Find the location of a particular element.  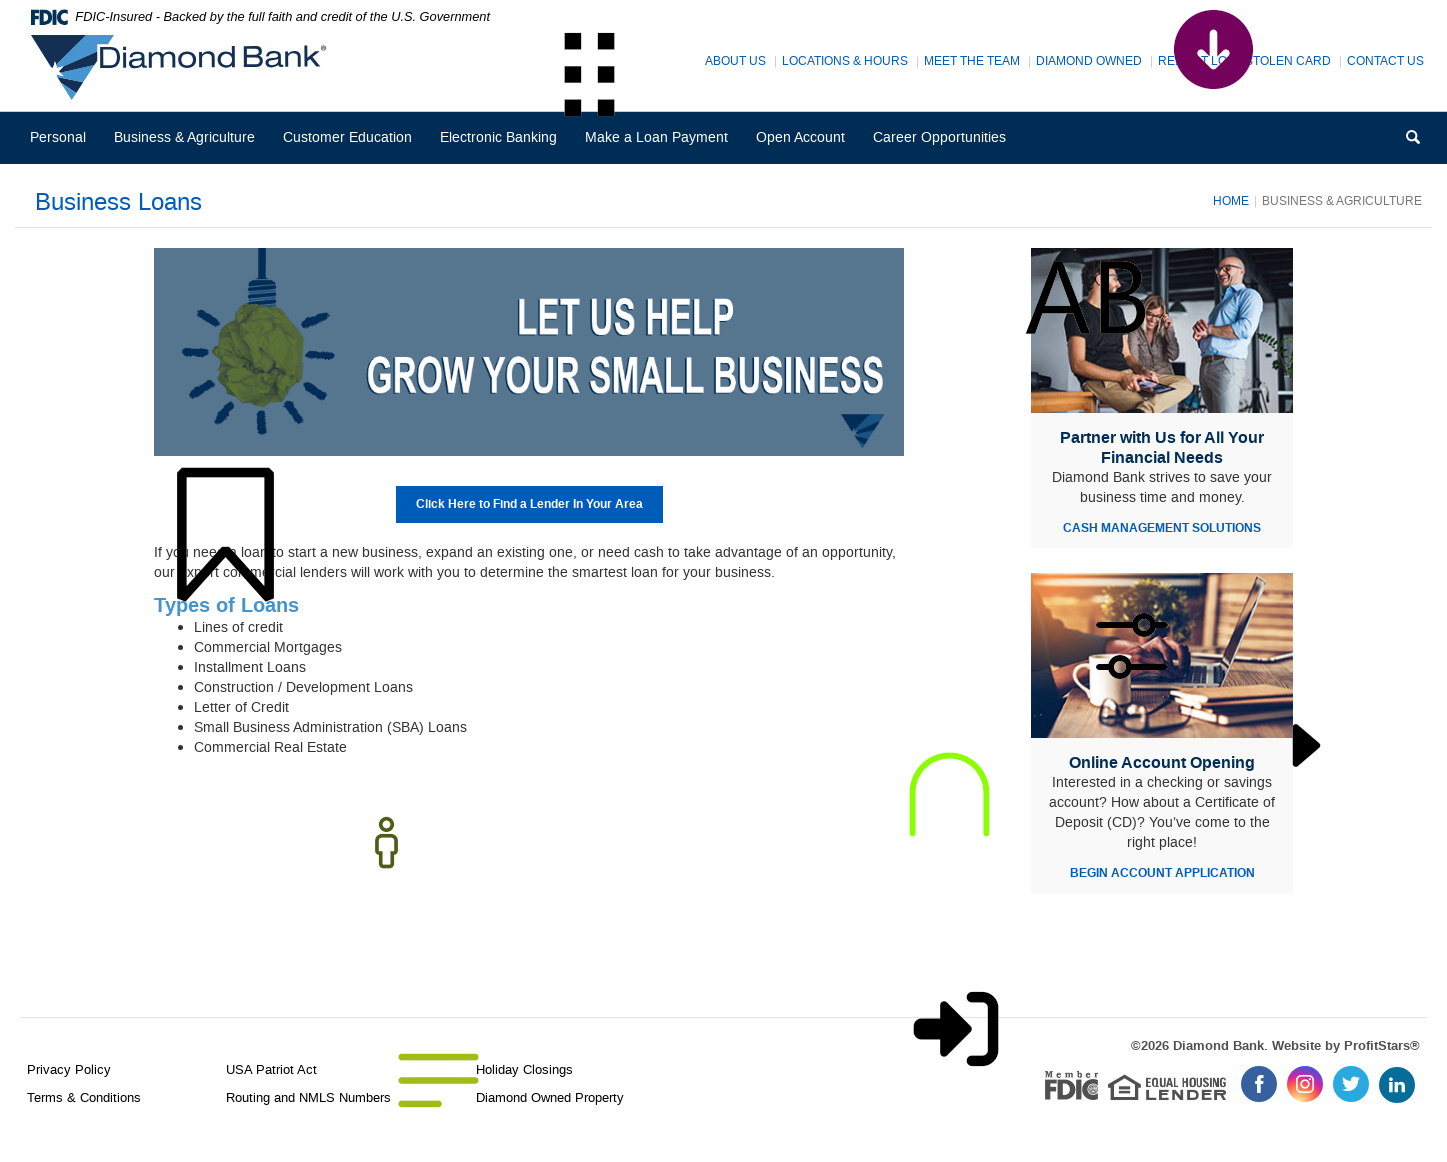

drag to reorder or rearrange items is located at coordinates (589, 74).